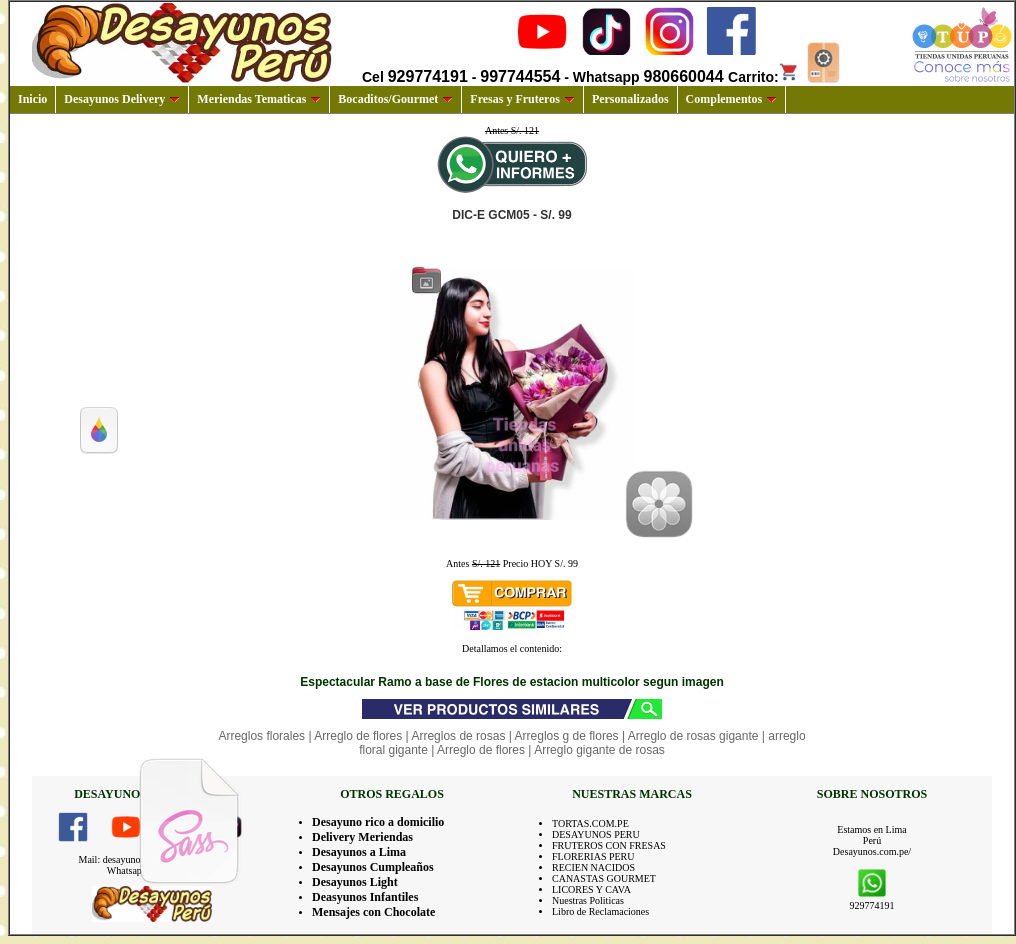  I want to click on scss stylesheet file, so click(189, 821).